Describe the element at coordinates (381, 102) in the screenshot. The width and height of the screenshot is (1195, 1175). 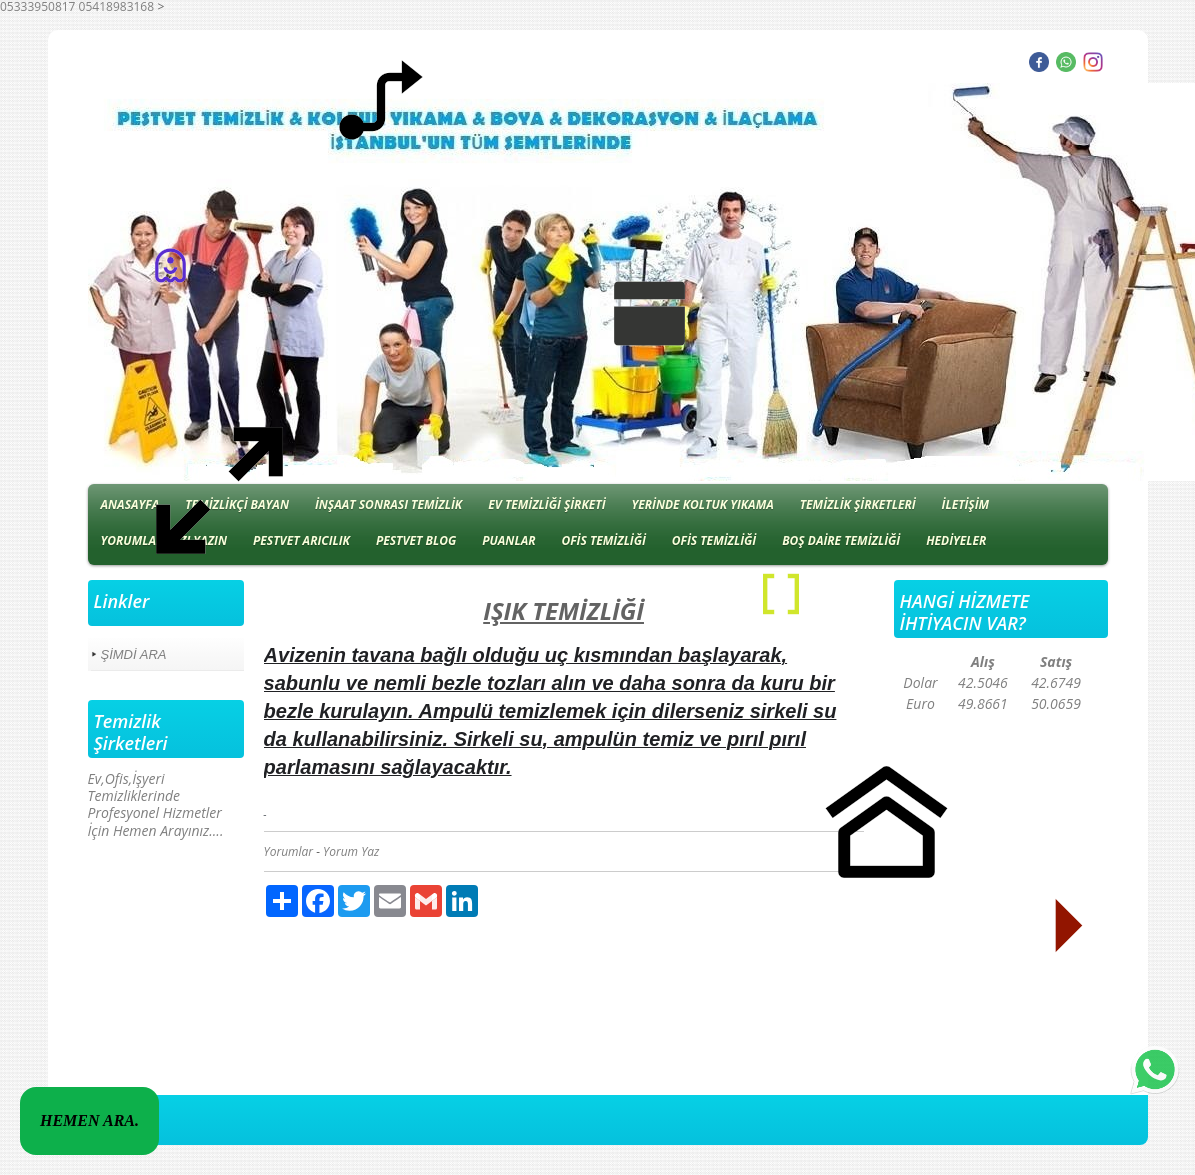
I see `get directions to a destination` at that location.